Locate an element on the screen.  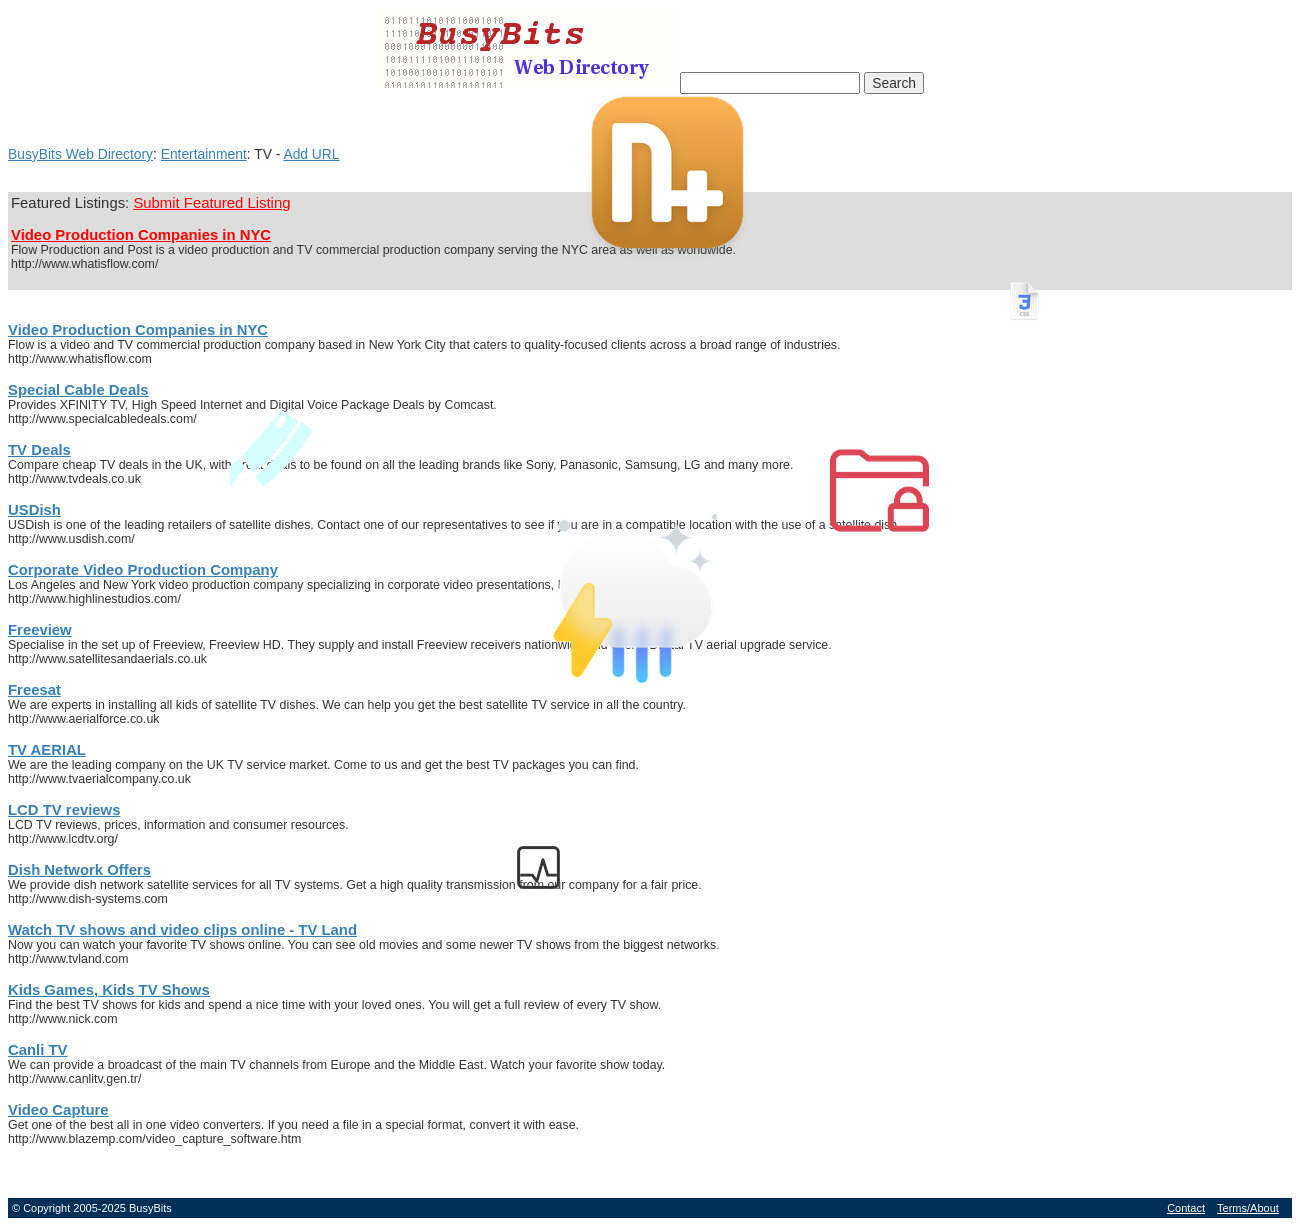
select the meat cleaver weapon or tool is located at coordinates (271, 451).